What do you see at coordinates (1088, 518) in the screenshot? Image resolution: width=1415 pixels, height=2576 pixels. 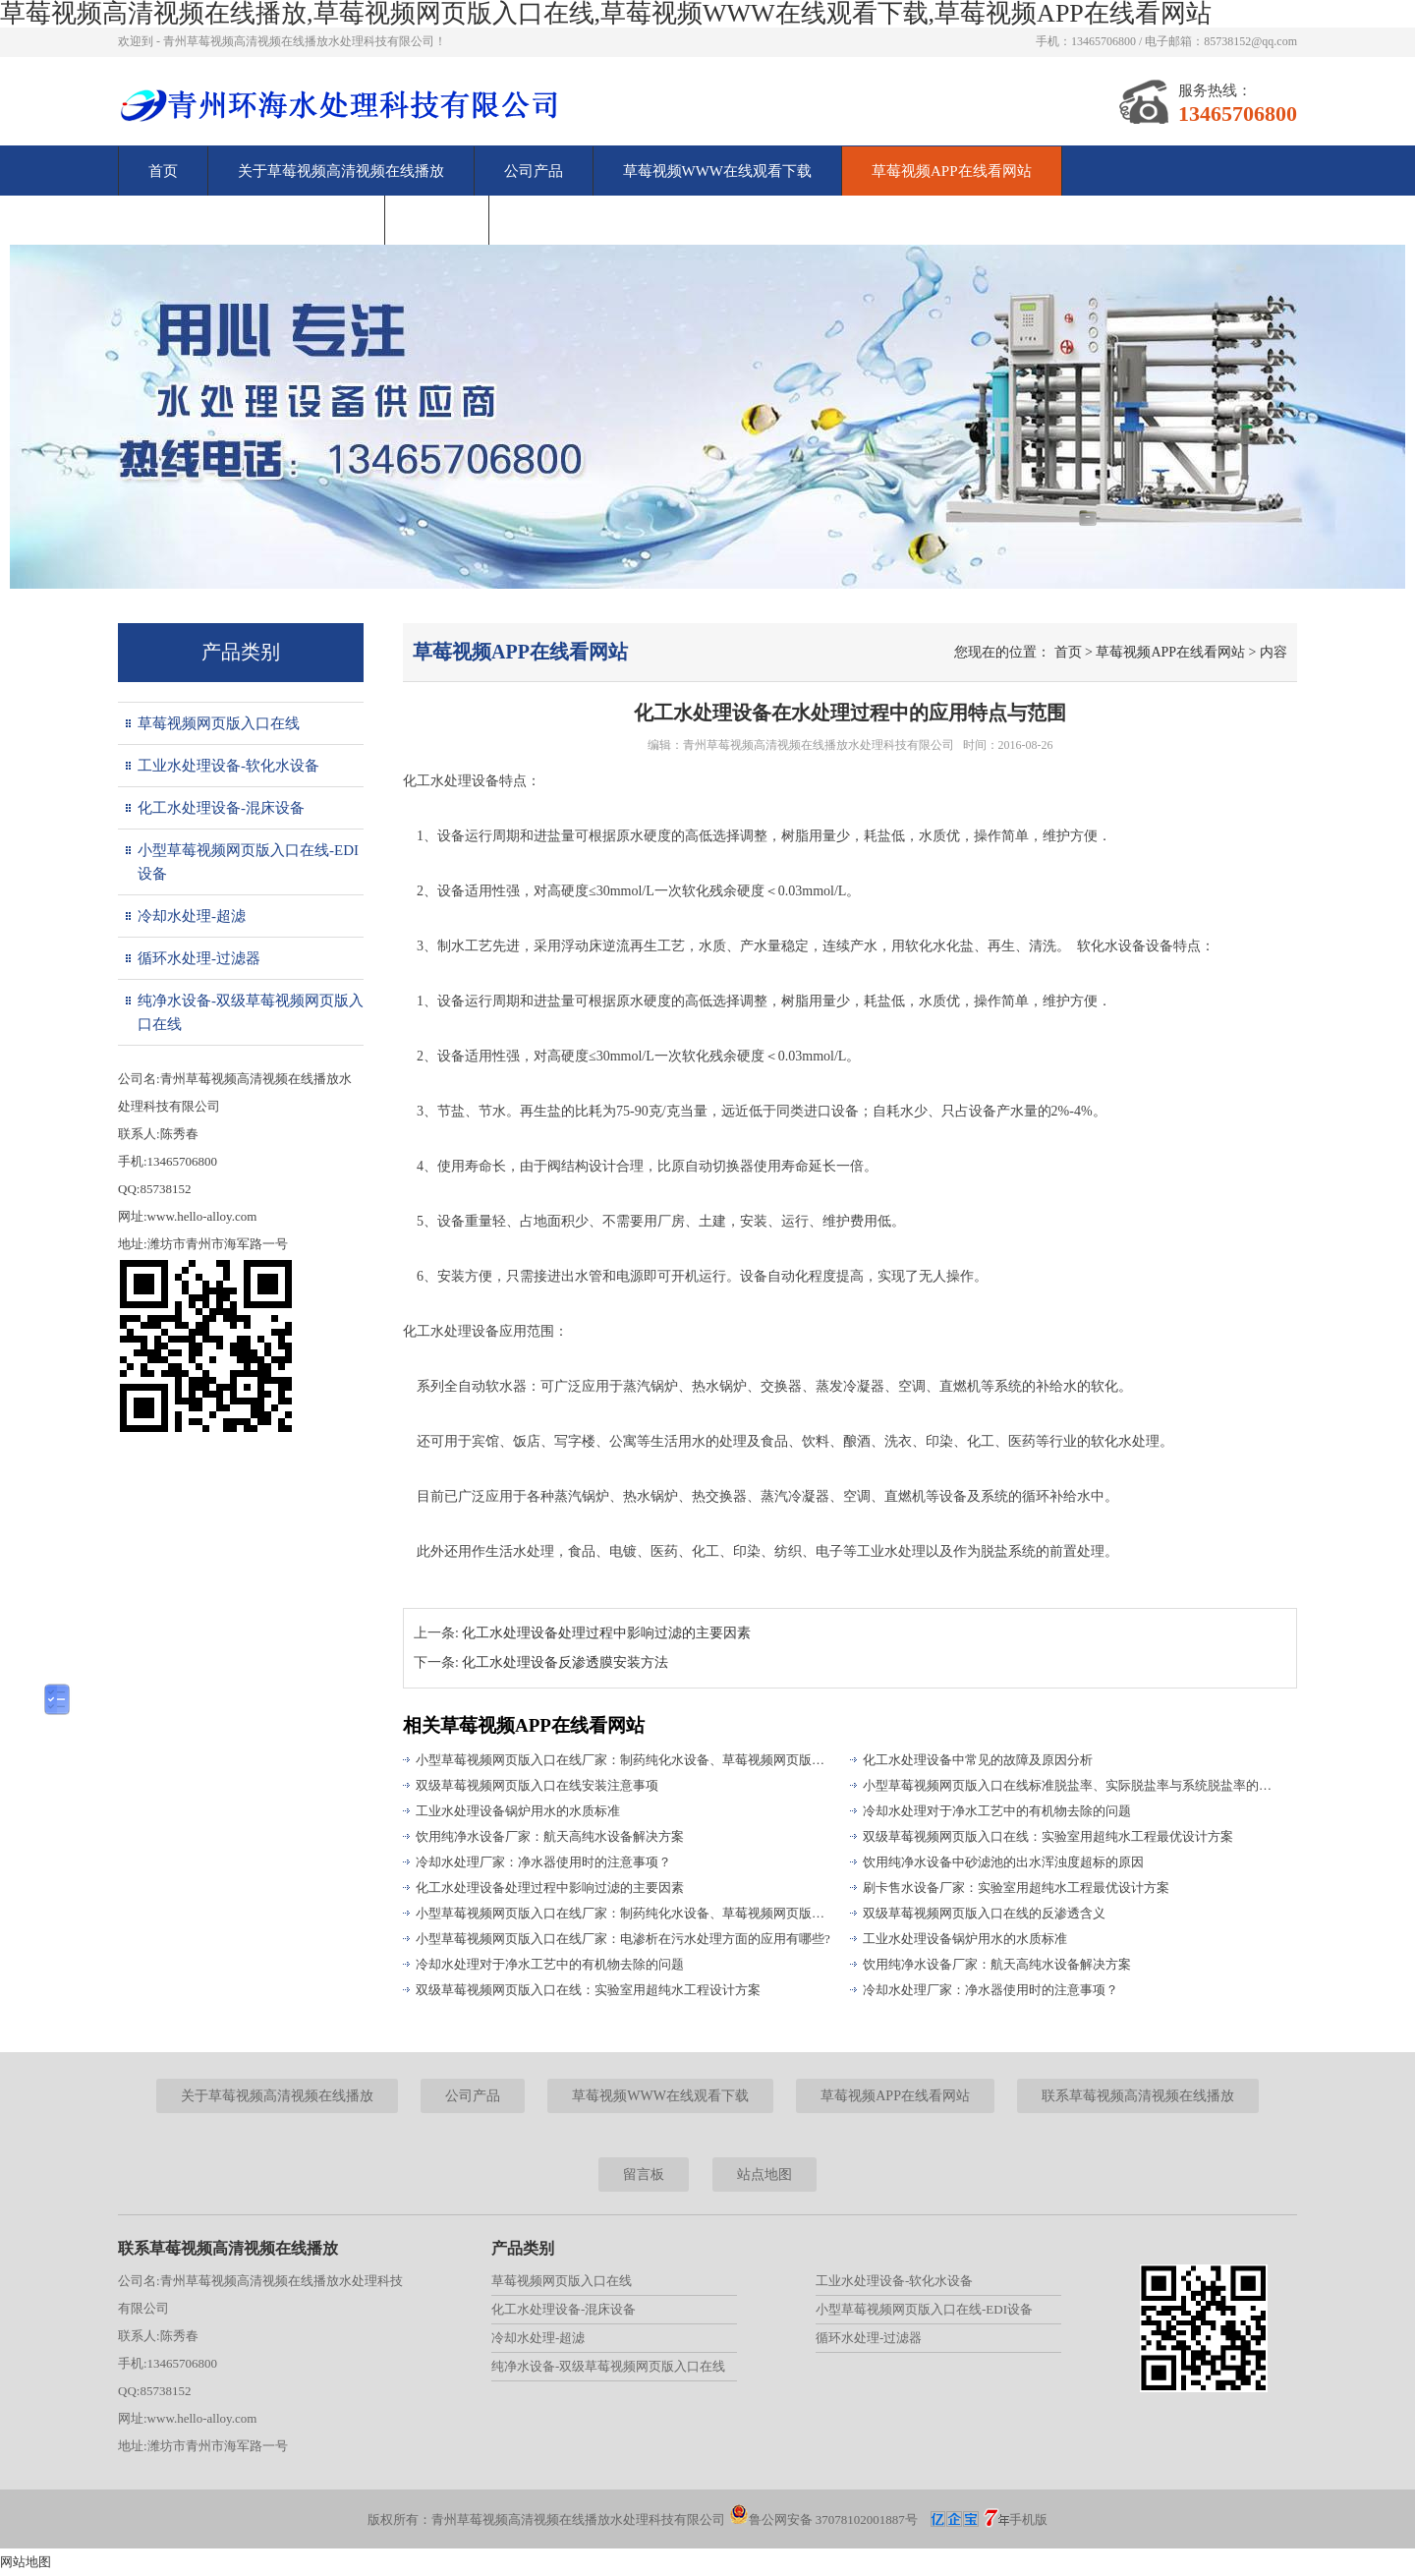 I see `open the nautilus file manager` at bounding box center [1088, 518].